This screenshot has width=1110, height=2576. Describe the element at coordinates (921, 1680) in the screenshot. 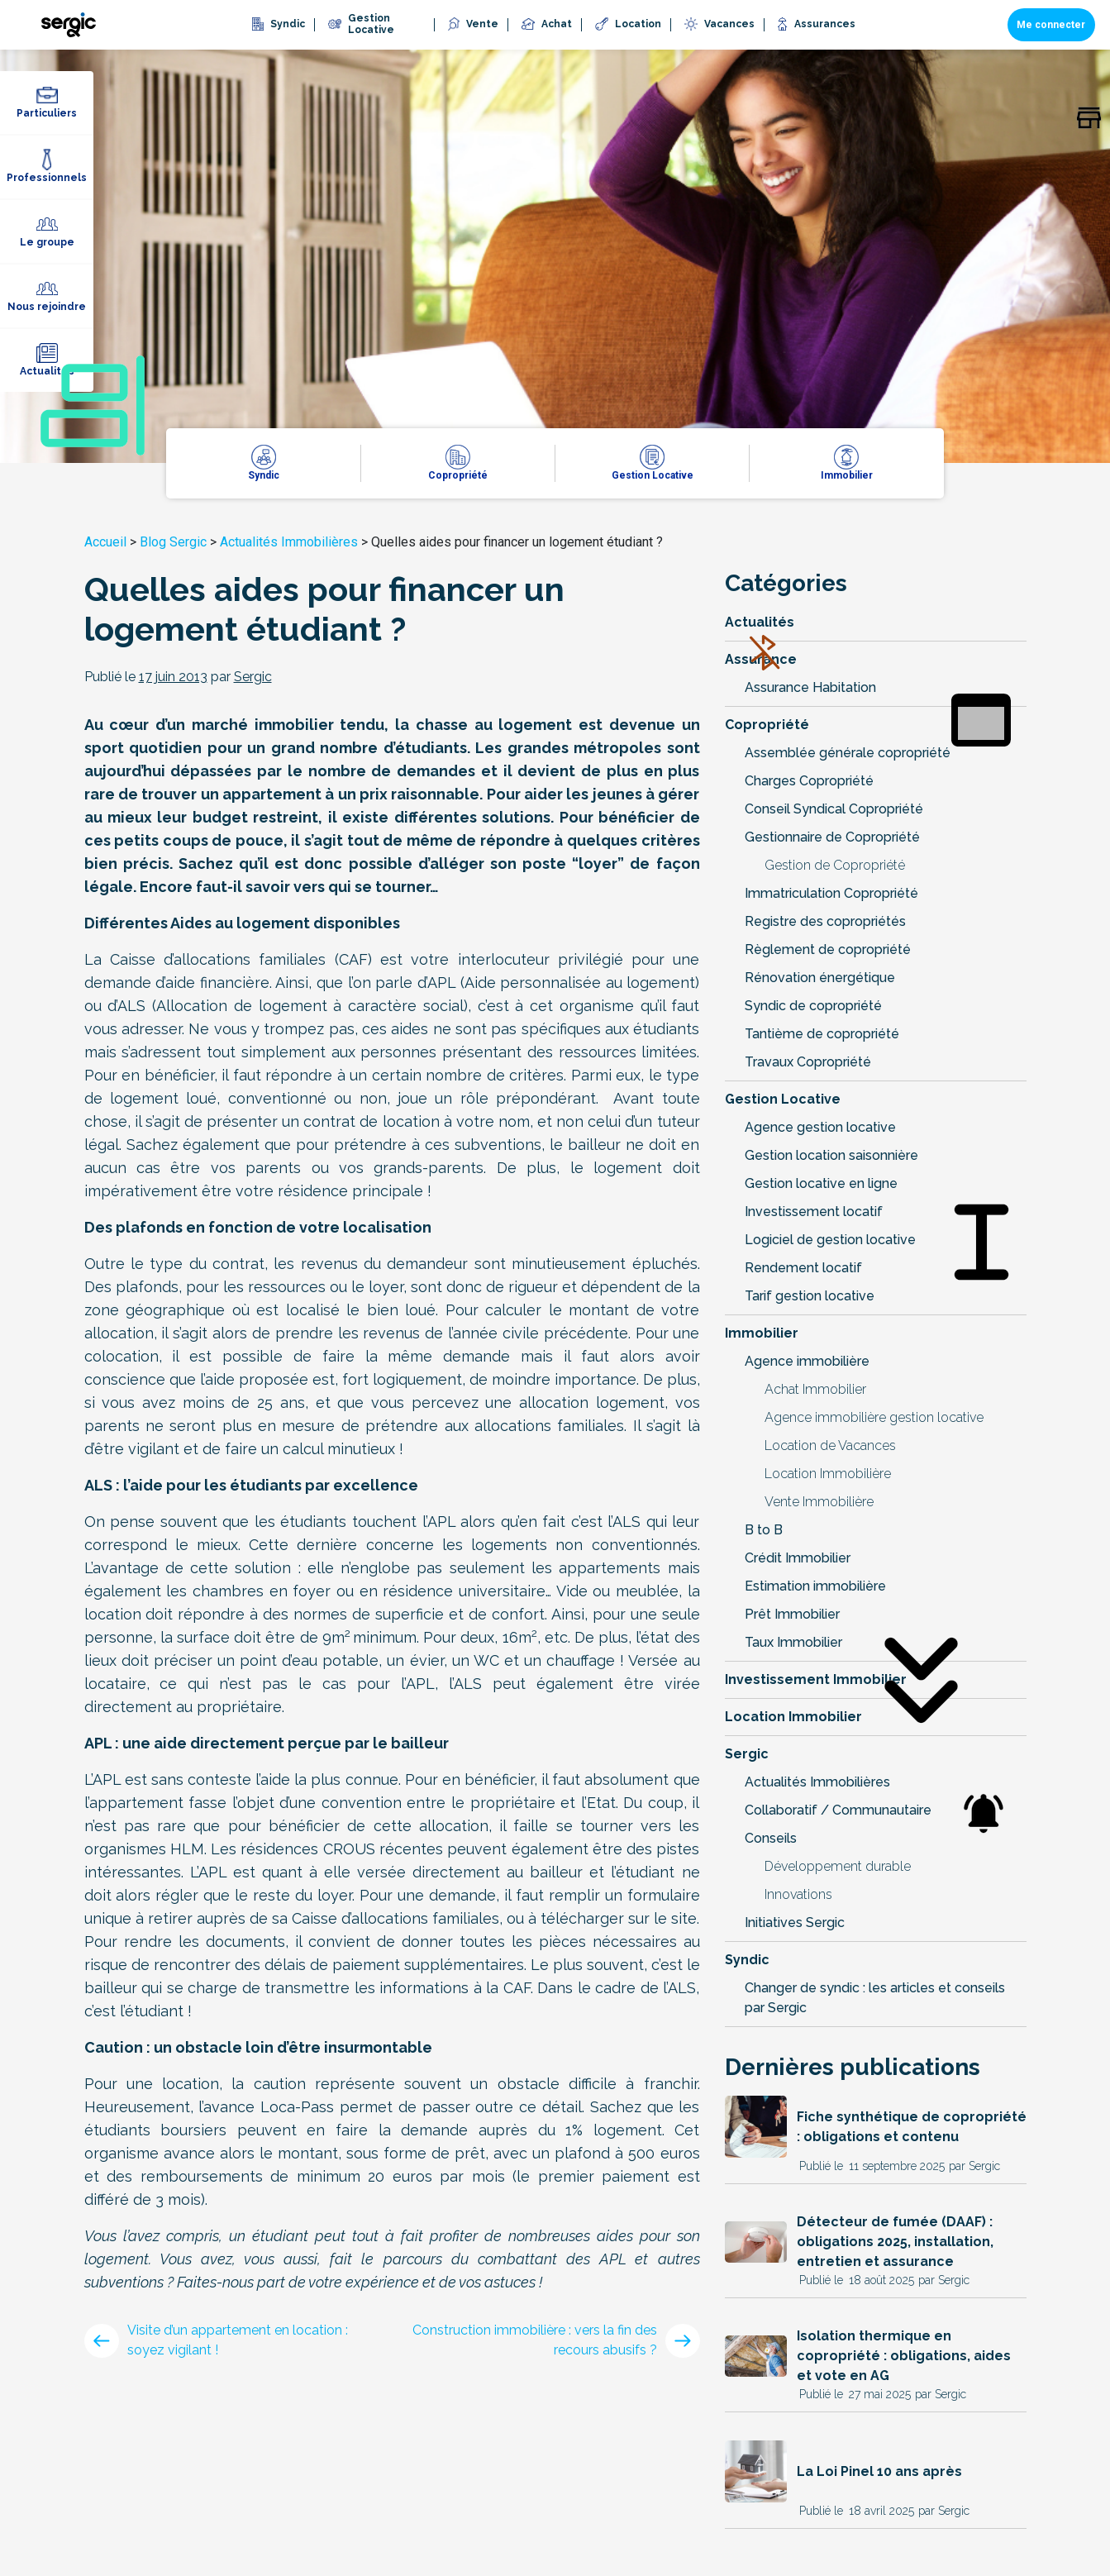

I see `scroll down or view more content` at that location.